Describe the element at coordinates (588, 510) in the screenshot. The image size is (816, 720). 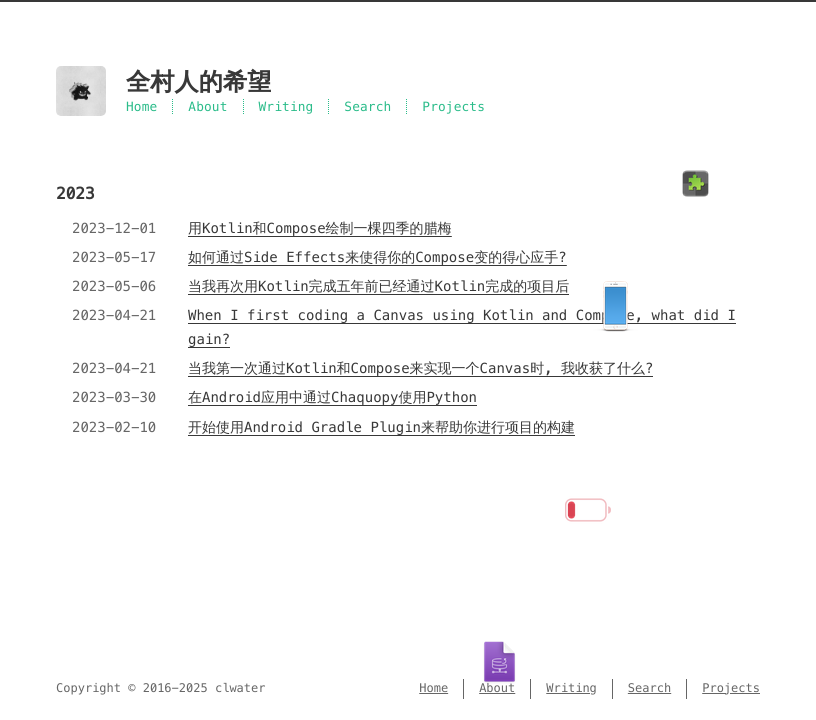
I see `indicates critically low battery at 10%` at that location.